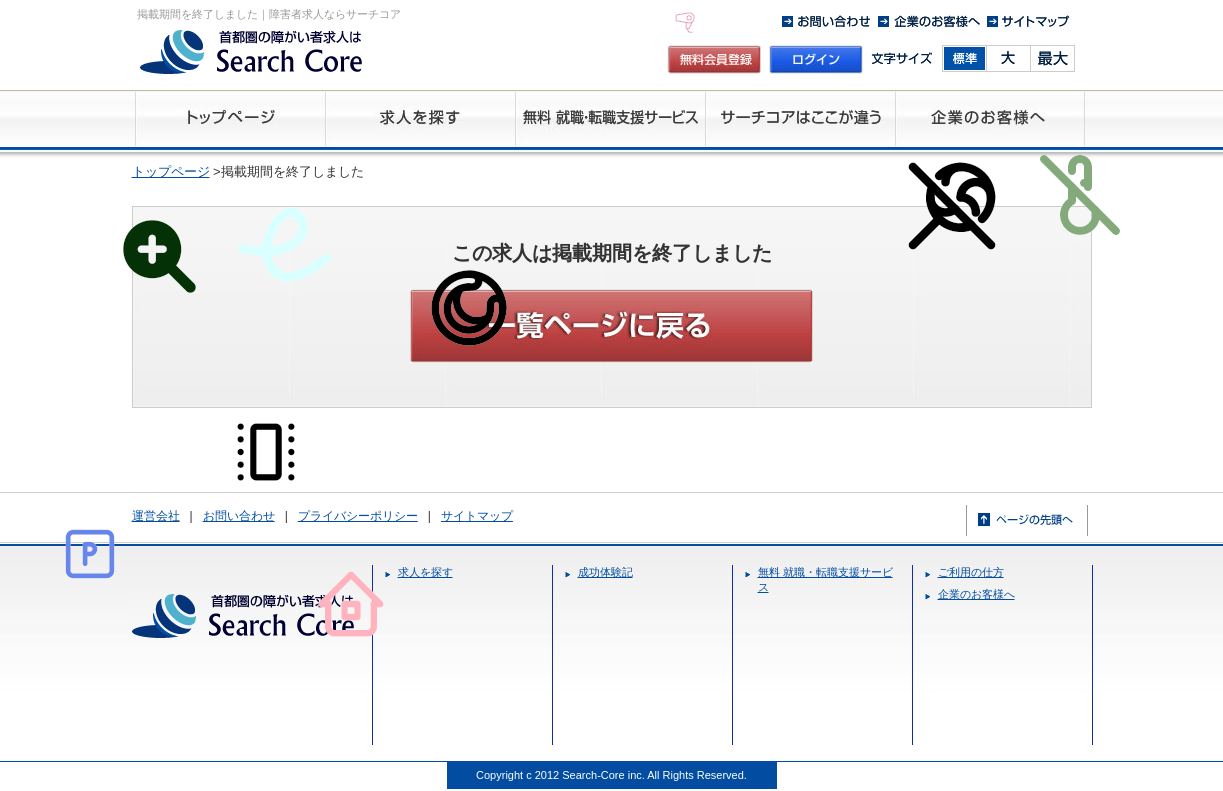  Describe the element at coordinates (351, 604) in the screenshot. I see `navigate to home screen` at that location.